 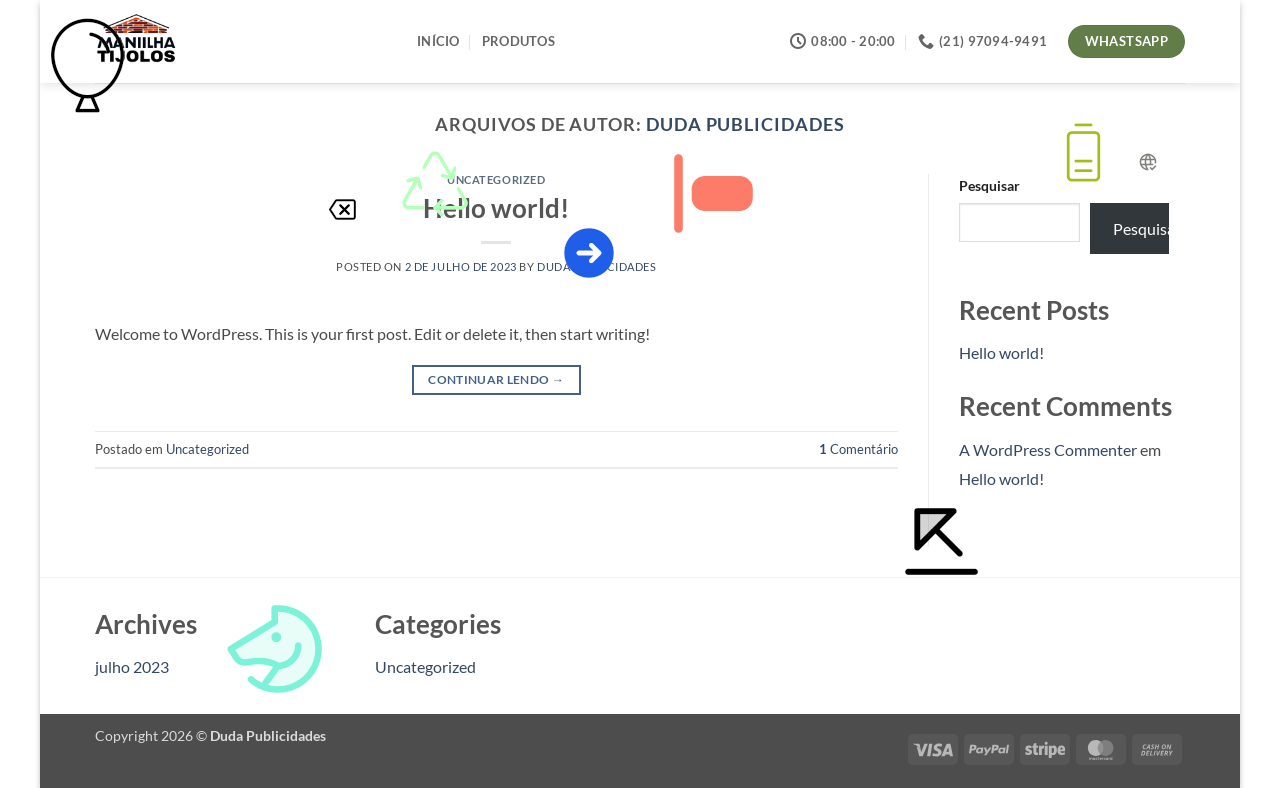 What do you see at coordinates (278, 649) in the screenshot?
I see `access equestrian or horse-related features` at bounding box center [278, 649].